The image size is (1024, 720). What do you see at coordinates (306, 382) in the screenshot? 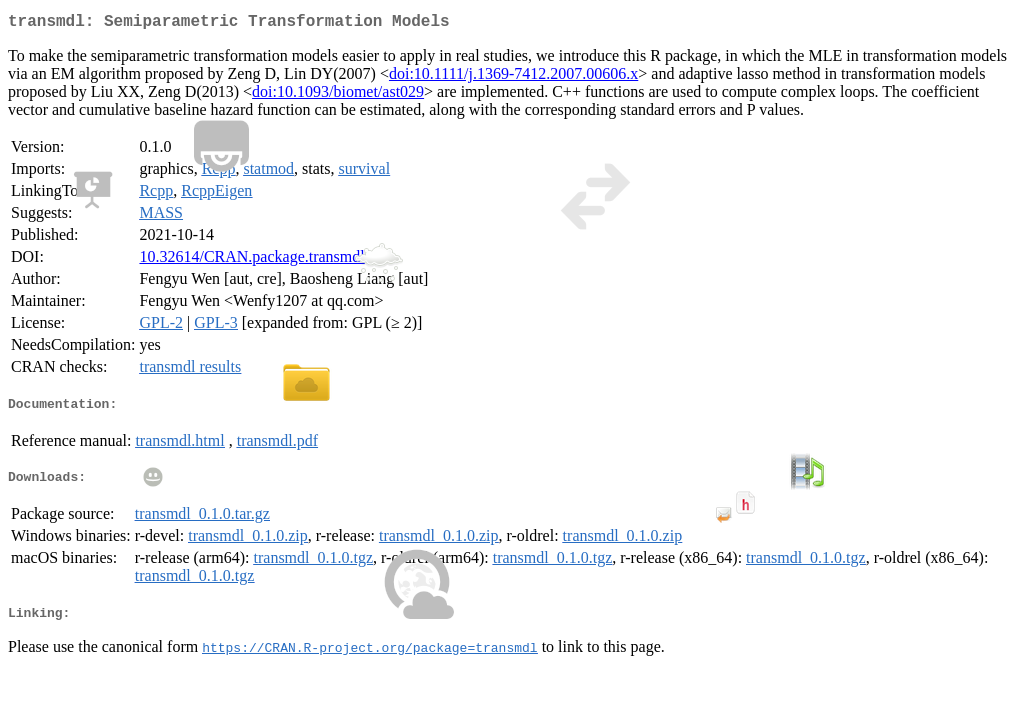
I see `access cloud-synced files and documents` at bounding box center [306, 382].